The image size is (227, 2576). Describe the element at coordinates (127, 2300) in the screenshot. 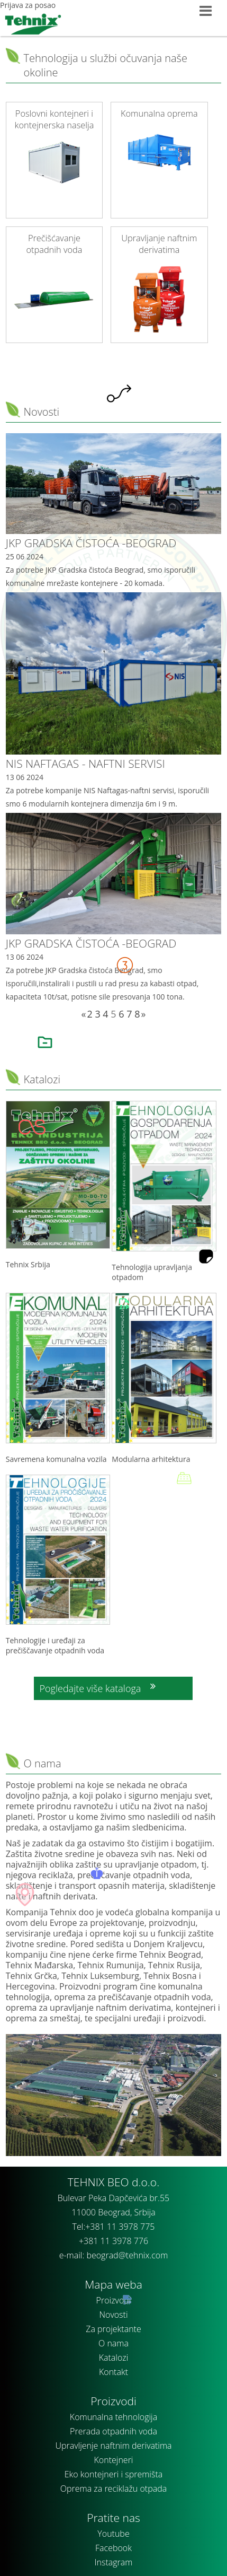

I see `open or view a compressed zip file` at that location.